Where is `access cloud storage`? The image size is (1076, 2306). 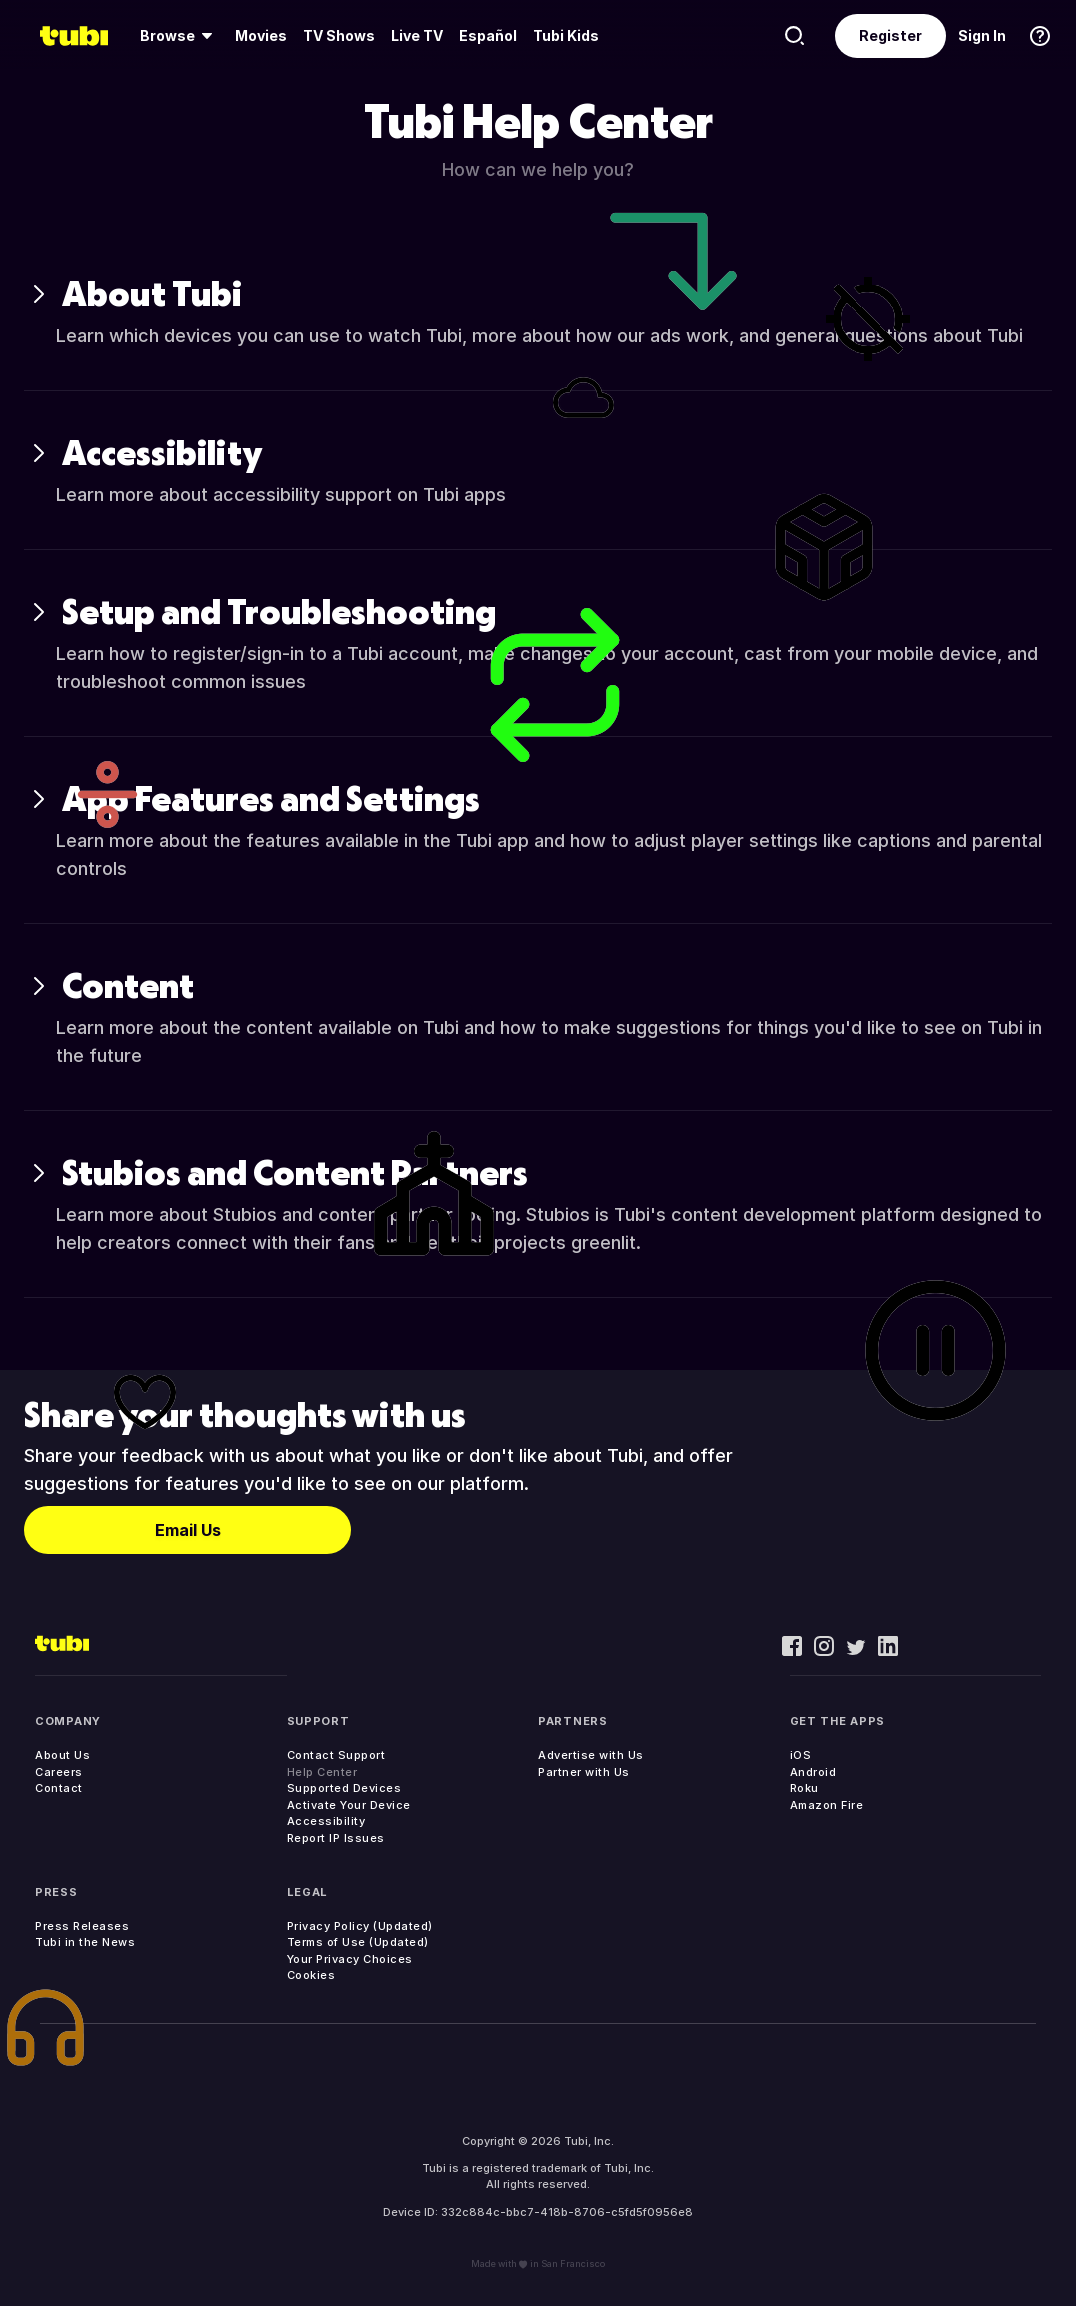
access cloud storage is located at coordinates (583, 397).